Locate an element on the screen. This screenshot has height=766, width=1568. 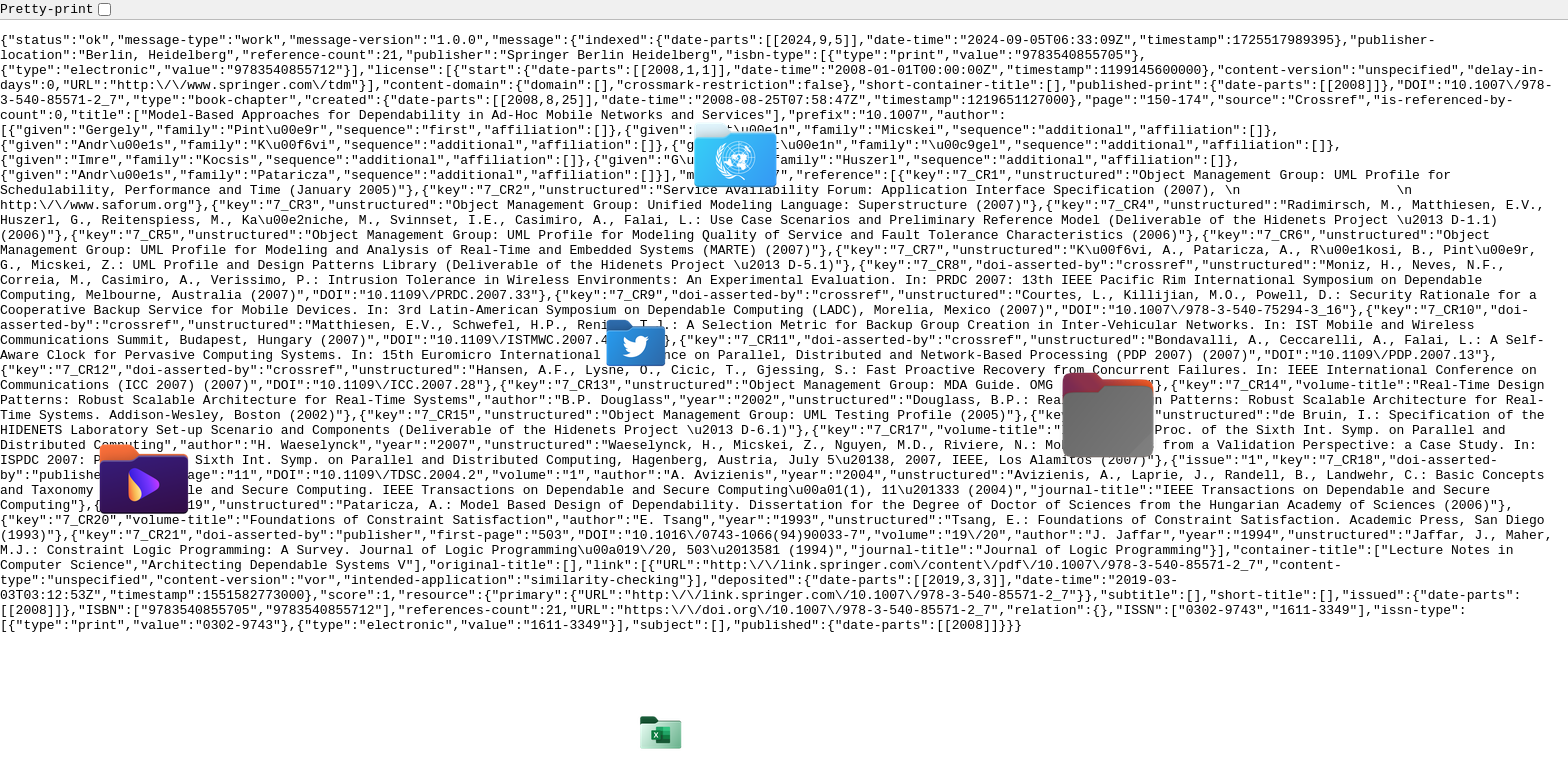
open file folder is located at coordinates (1108, 415).